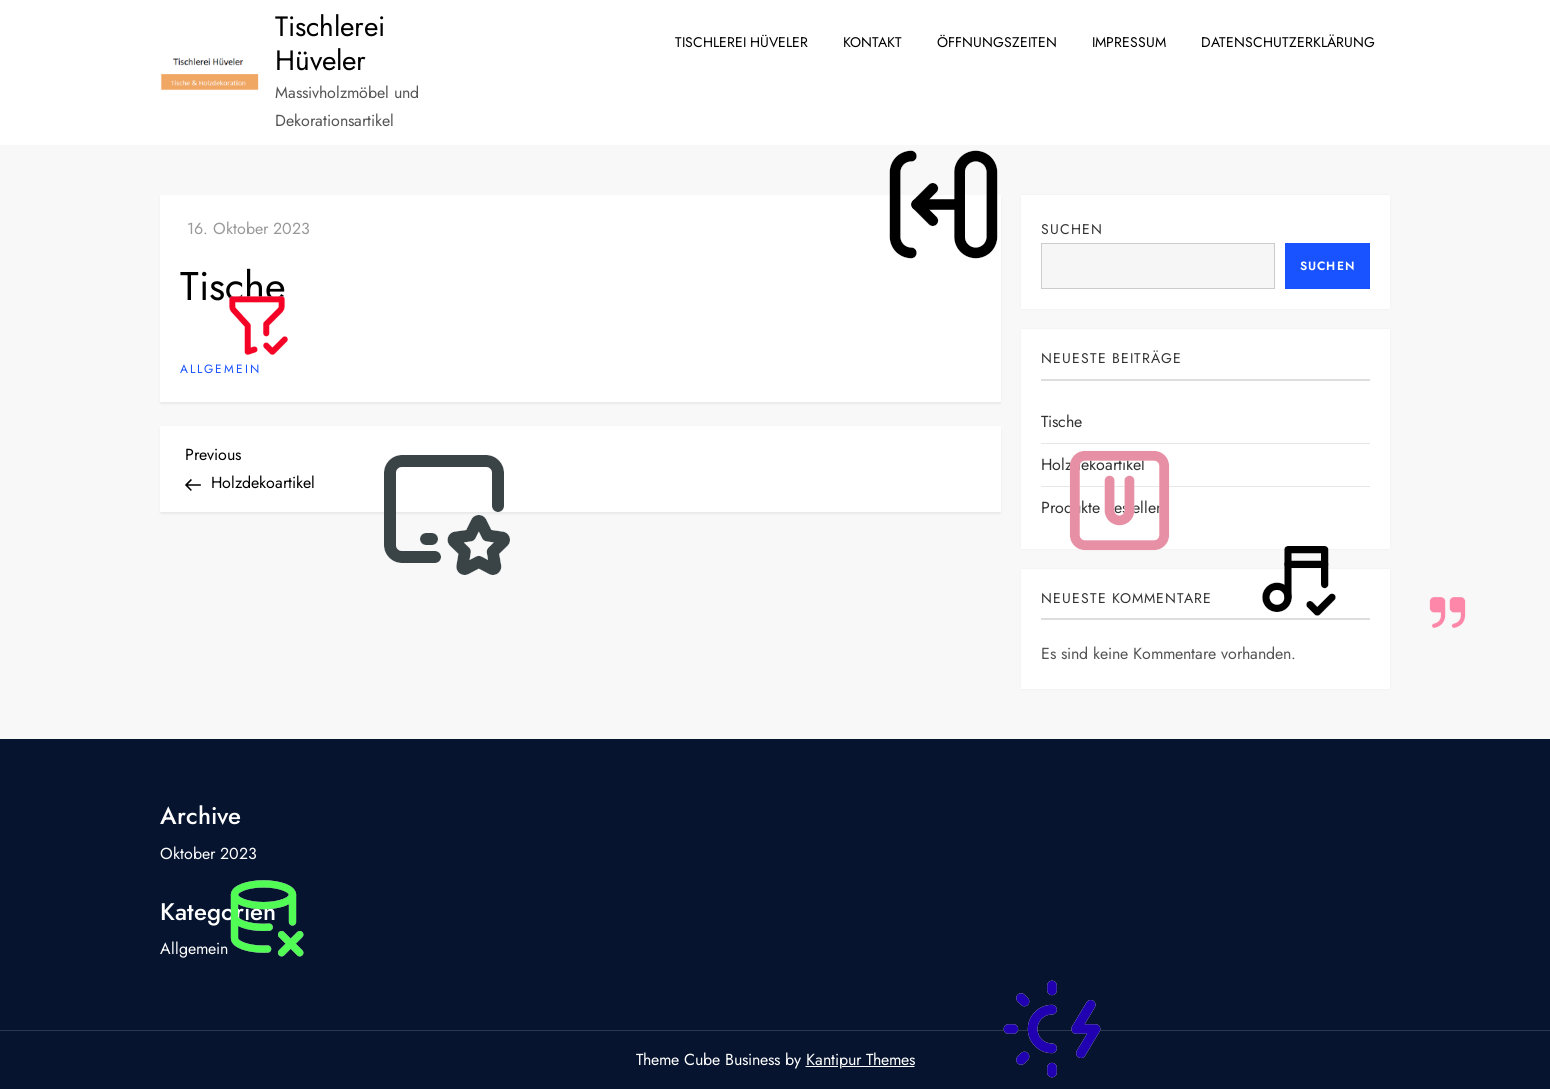 The width and height of the screenshot is (1550, 1089). What do you see at coordinates (1052, 1029) in the screenshot?
I see `solar power or solar energy settings` at bounding box center [1052, 1029].